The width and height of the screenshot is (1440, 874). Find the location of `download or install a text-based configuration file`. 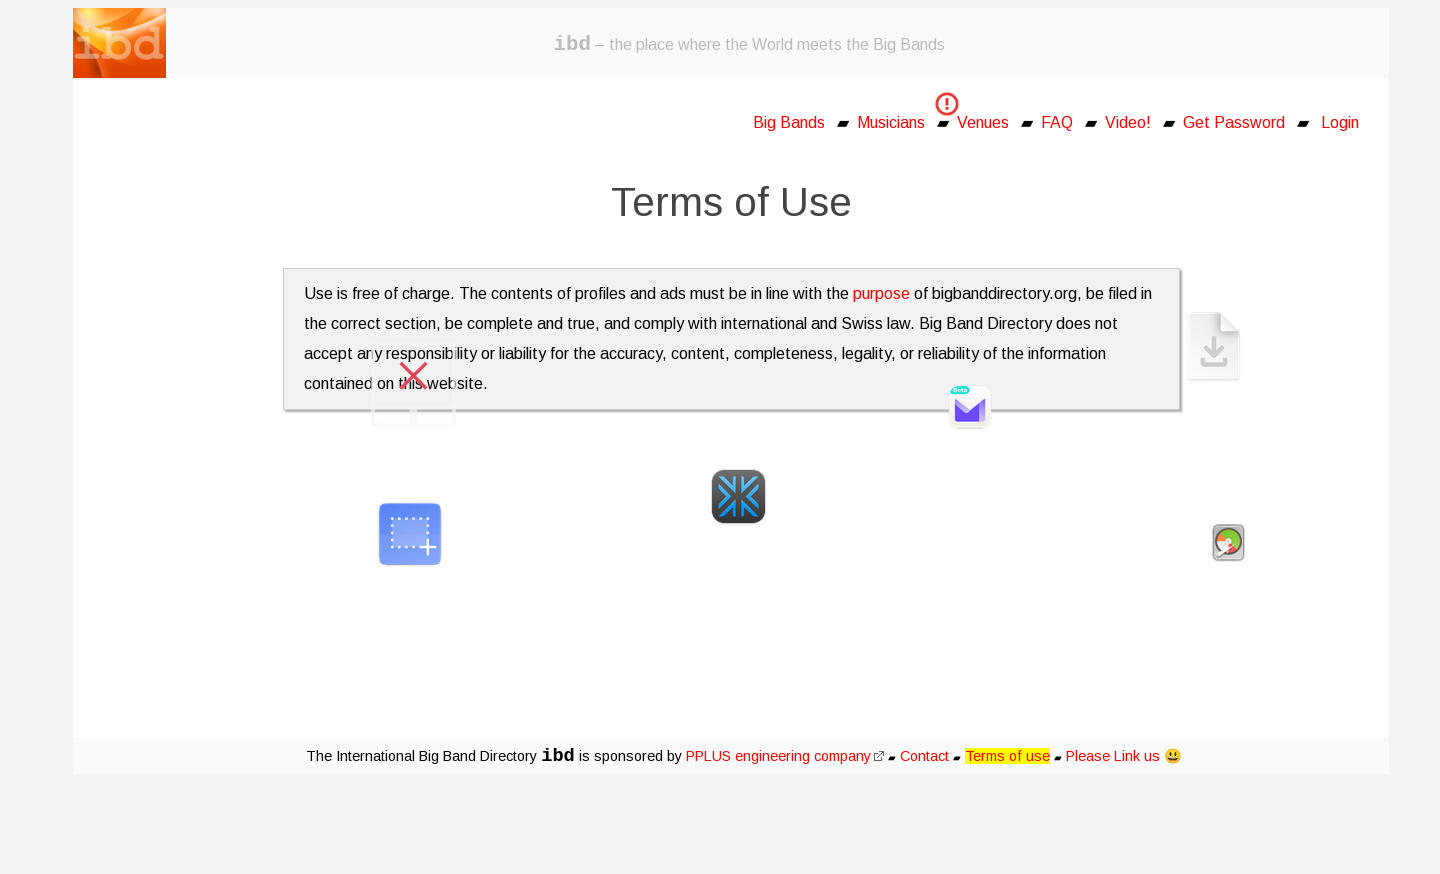

download or install a text-based configuration file is located at coordinates (1214, 347).